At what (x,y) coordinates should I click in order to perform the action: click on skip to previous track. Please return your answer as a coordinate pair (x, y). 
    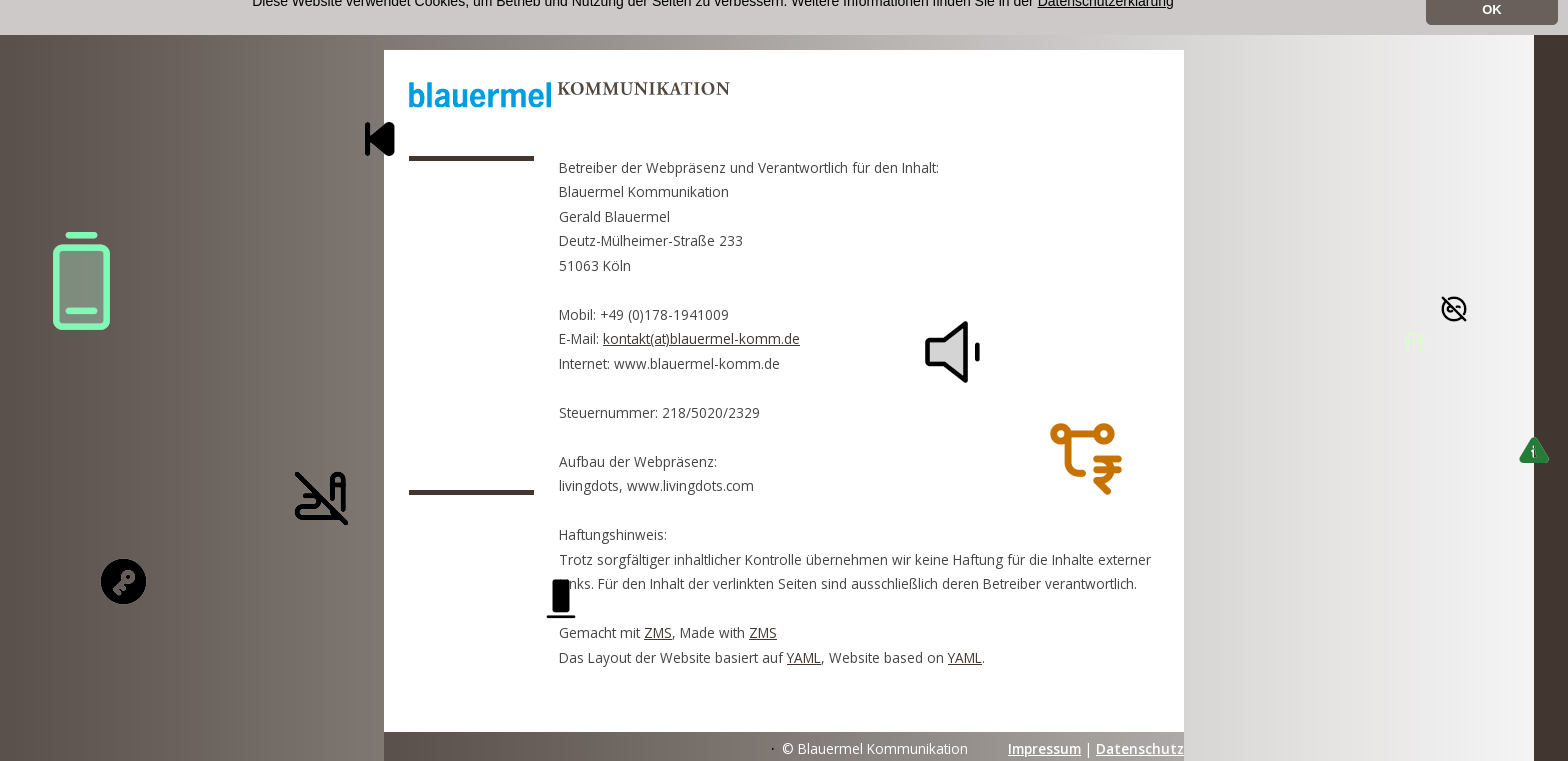
    Looking at the image, I should click on (379, 139).